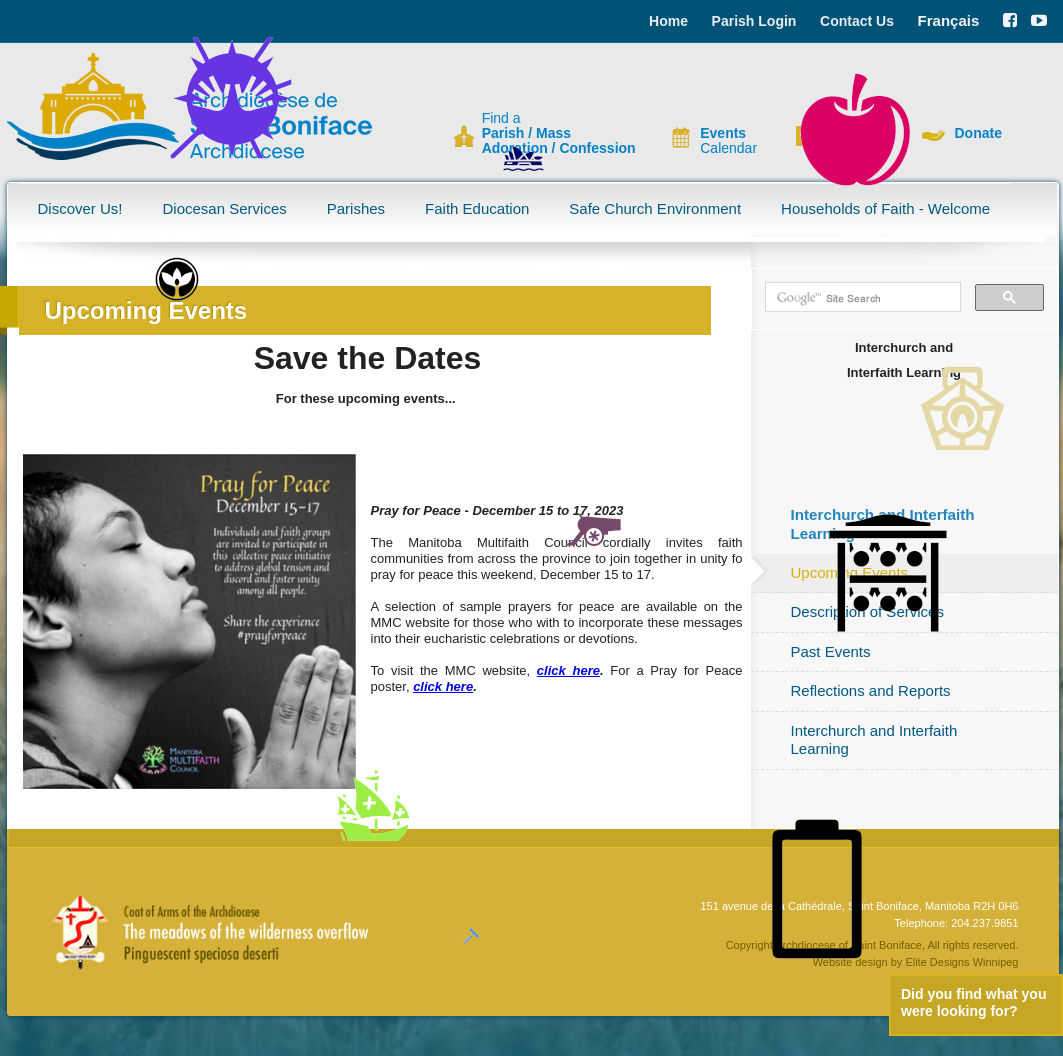 This screenshot has width=1063, height=1056. What do you see at coordinates (817, 889) in the screenshot?
I see `indicates empty battery status` at bounding box center [817, 889].